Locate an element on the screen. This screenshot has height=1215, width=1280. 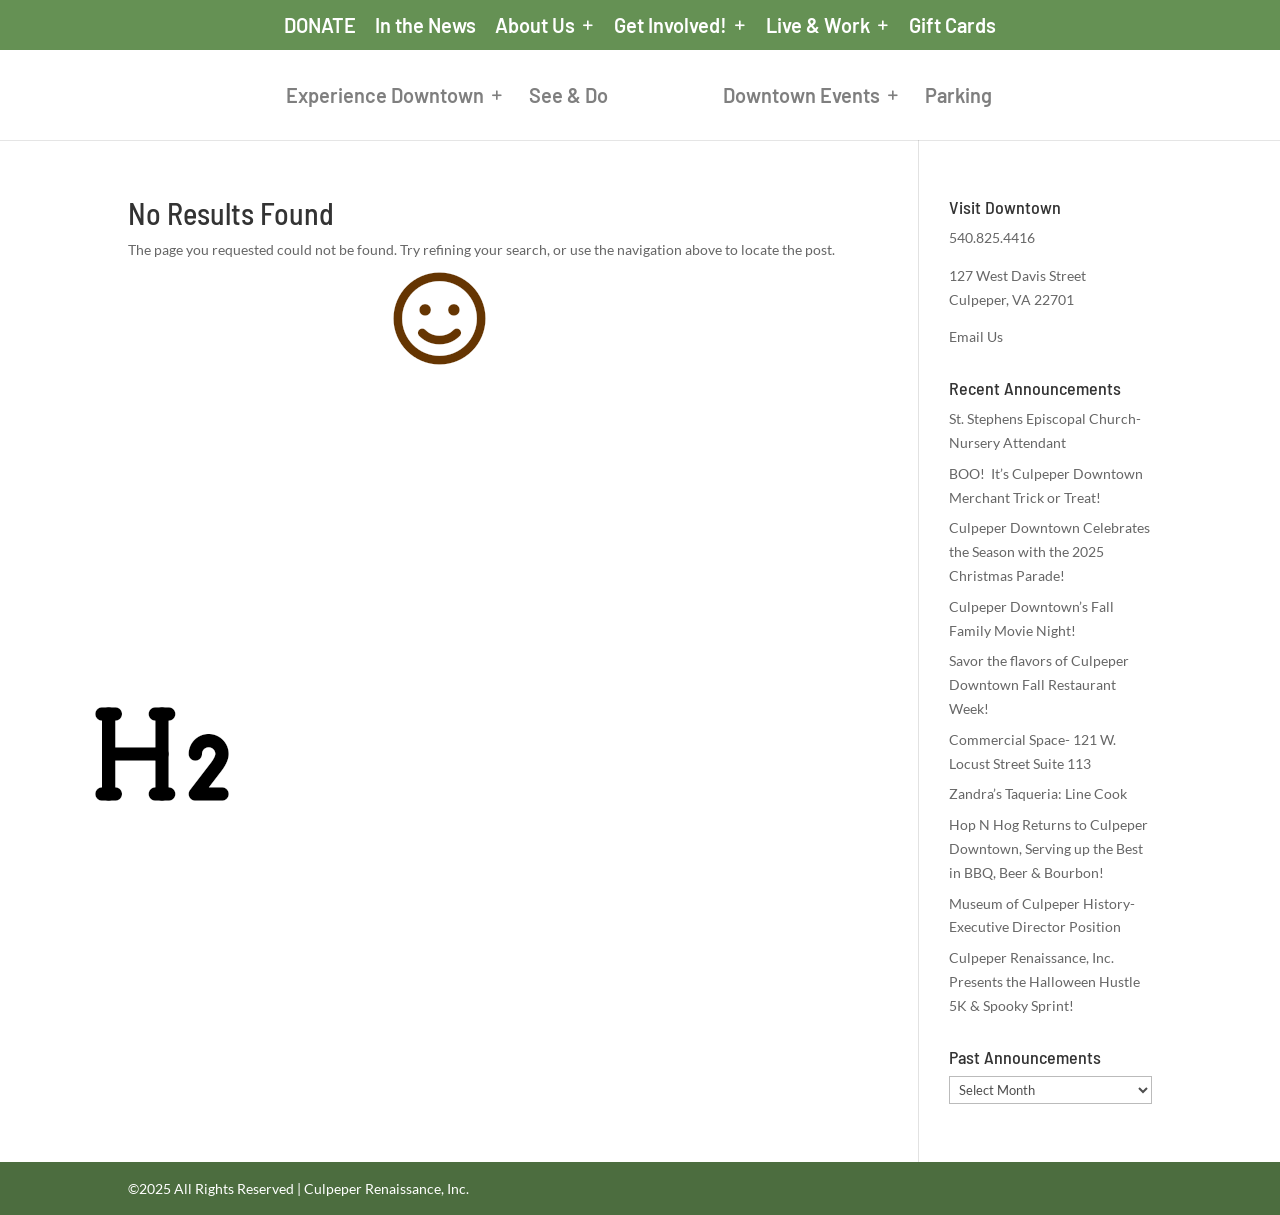
add an emoji or reaction is located at coordinates (439, 318).